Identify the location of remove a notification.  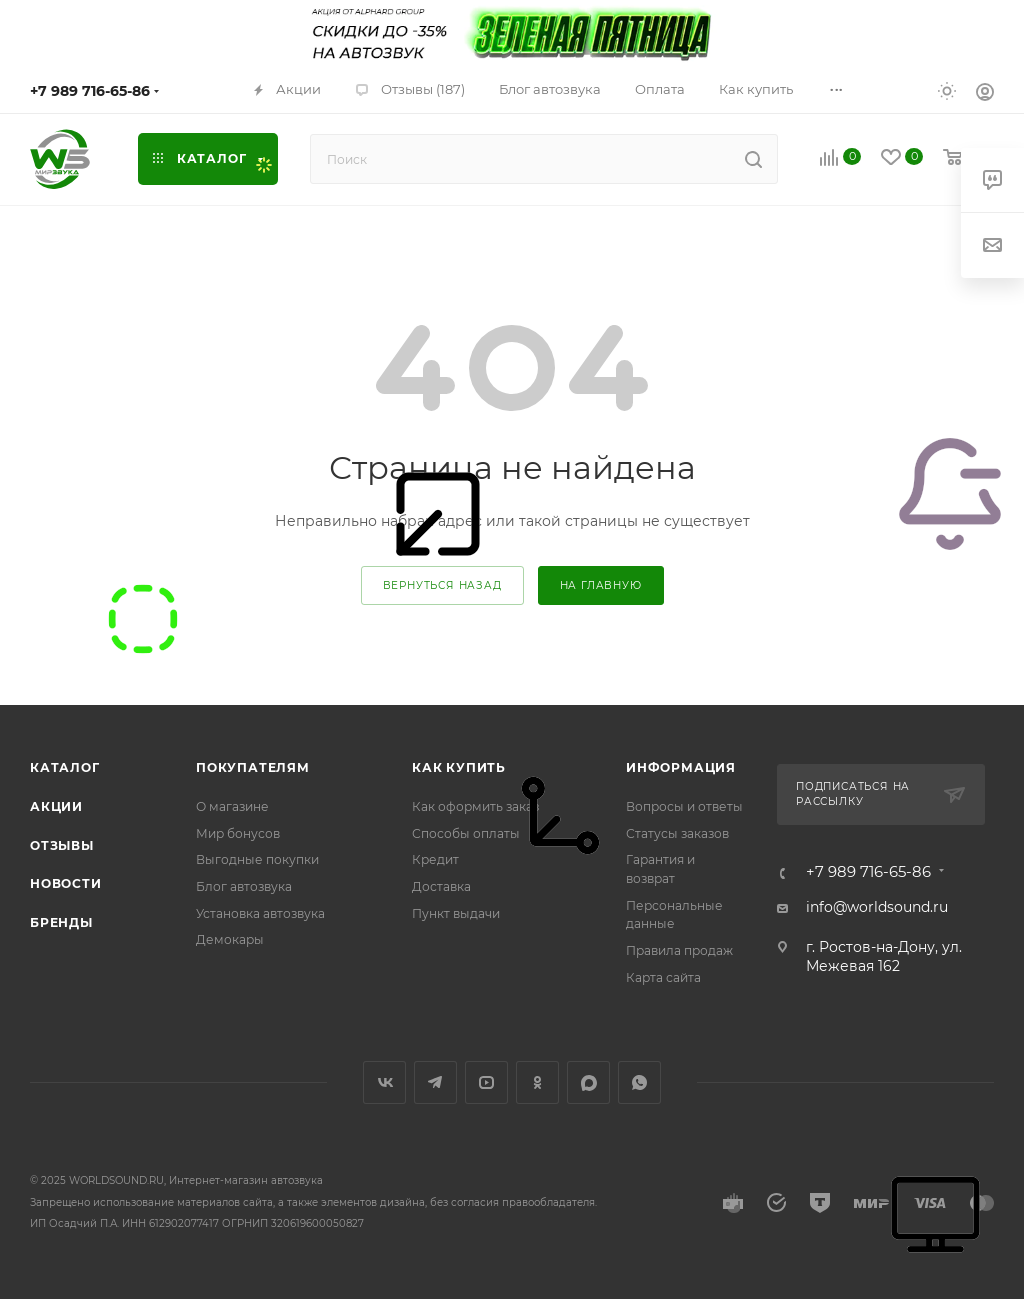
(950, 494).